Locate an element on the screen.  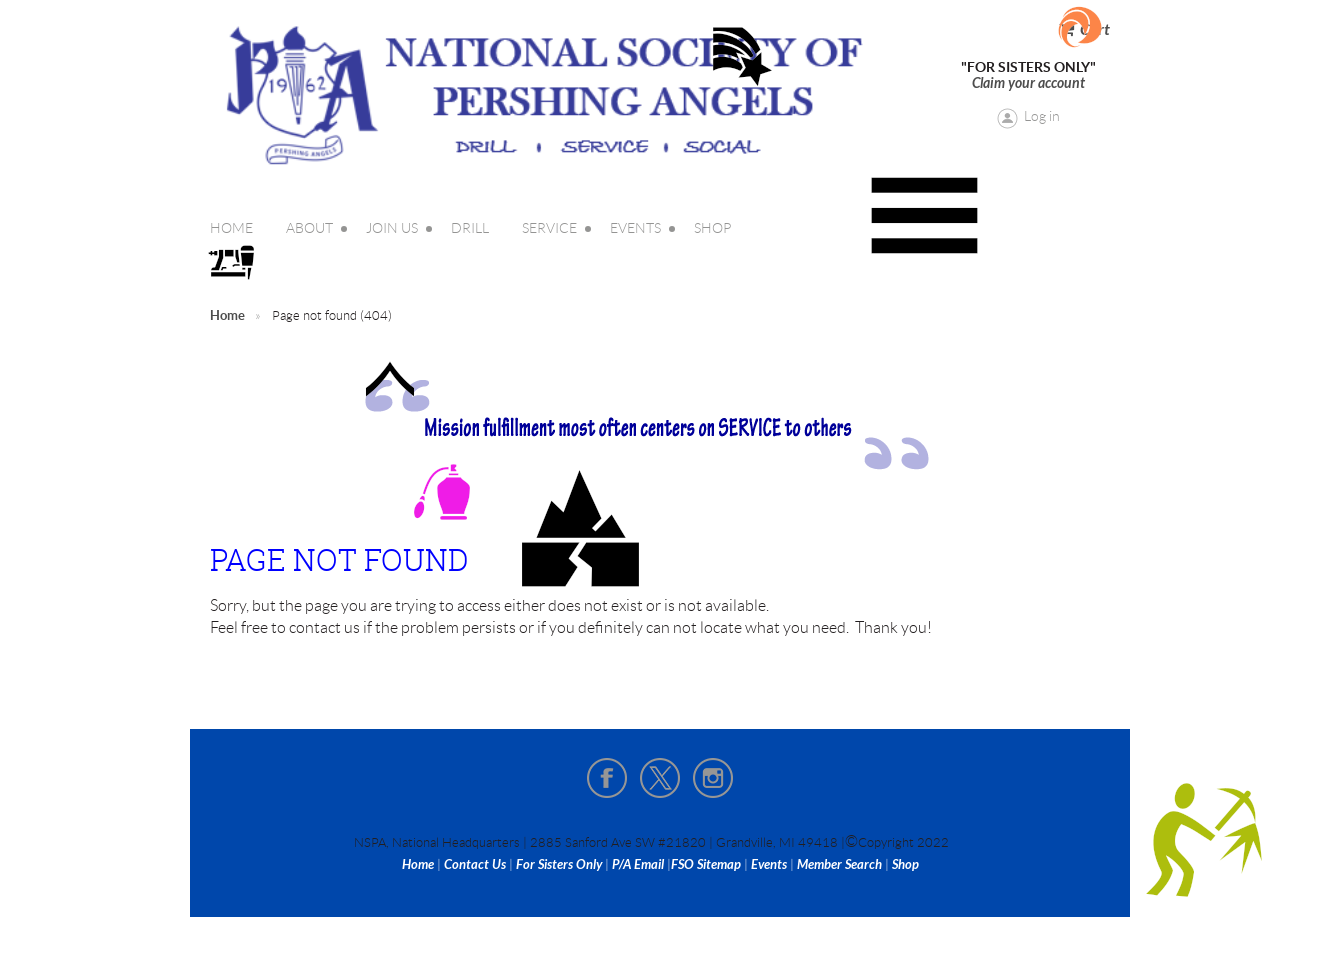
indicates lowest military rank (private) is located at coordinates (390, 379).